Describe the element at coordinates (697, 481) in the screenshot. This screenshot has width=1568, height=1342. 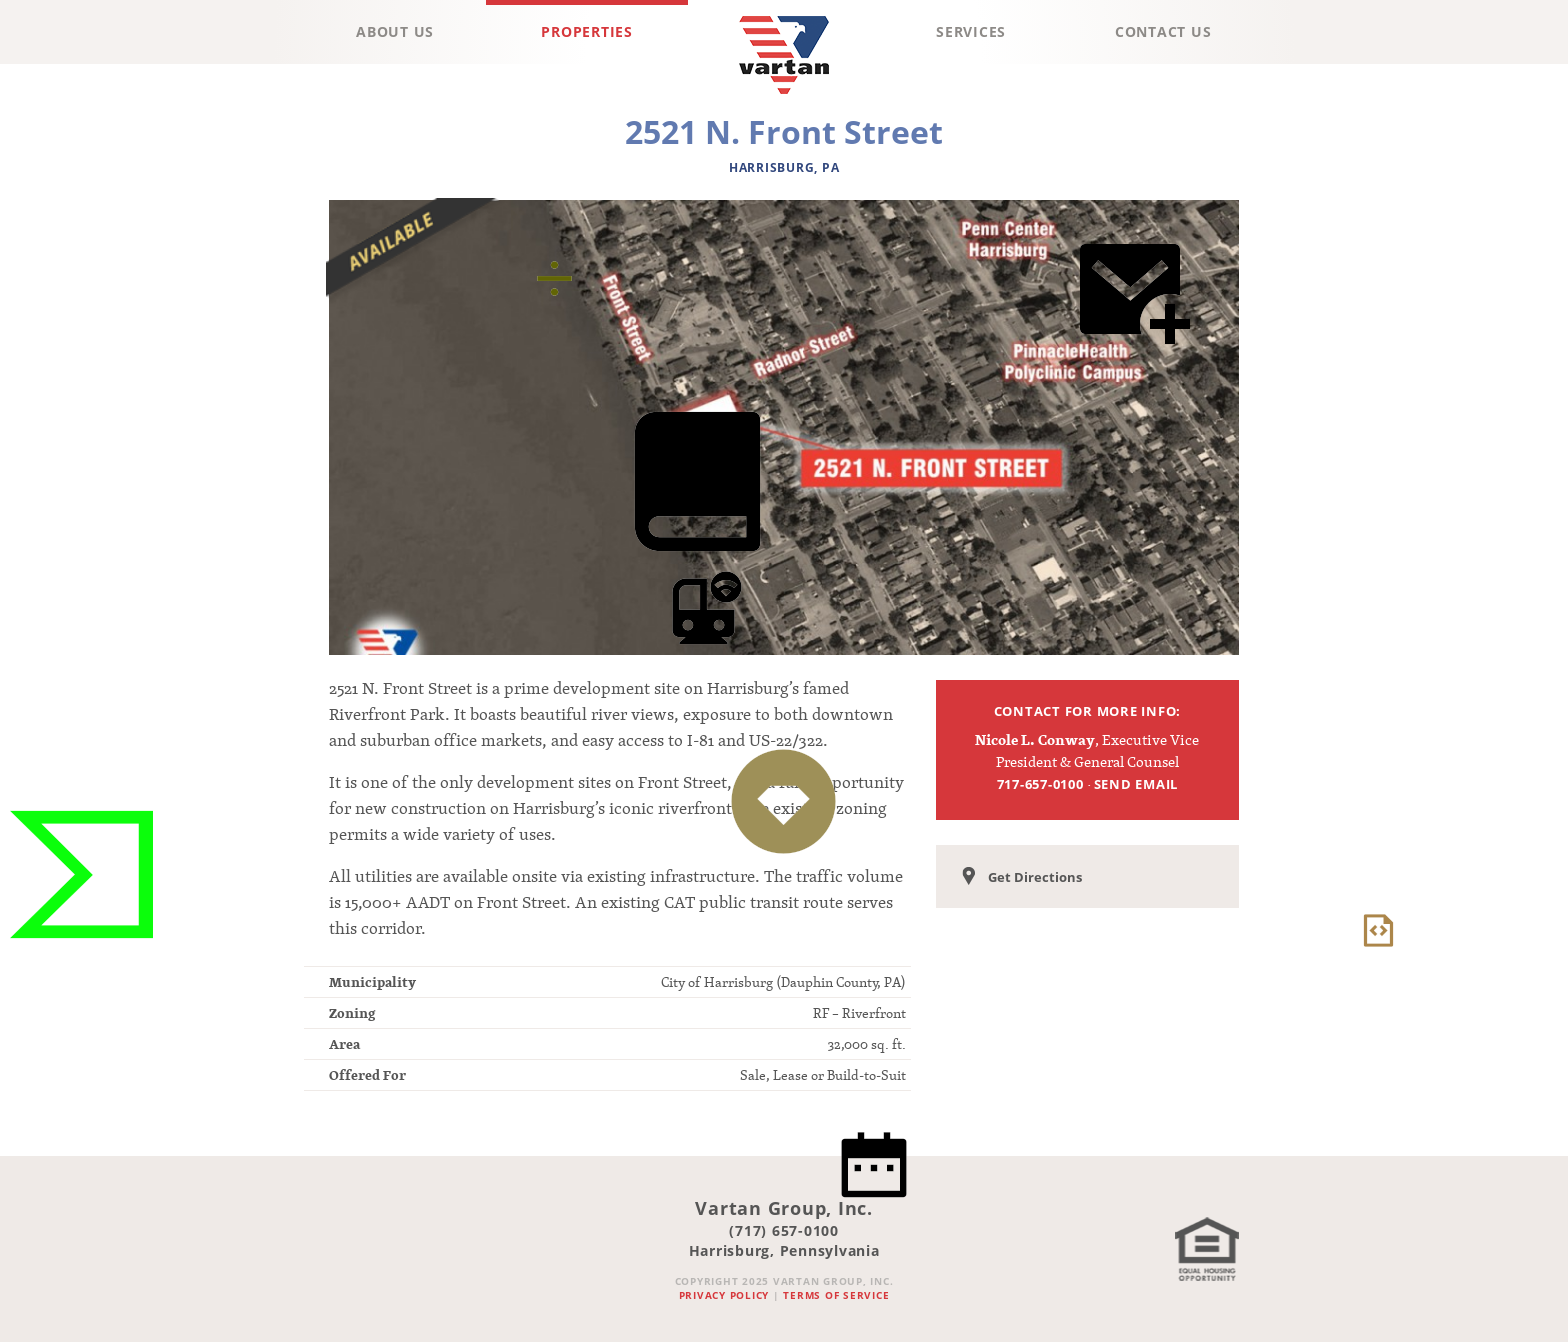
I see `open a book or reading app` at that location.